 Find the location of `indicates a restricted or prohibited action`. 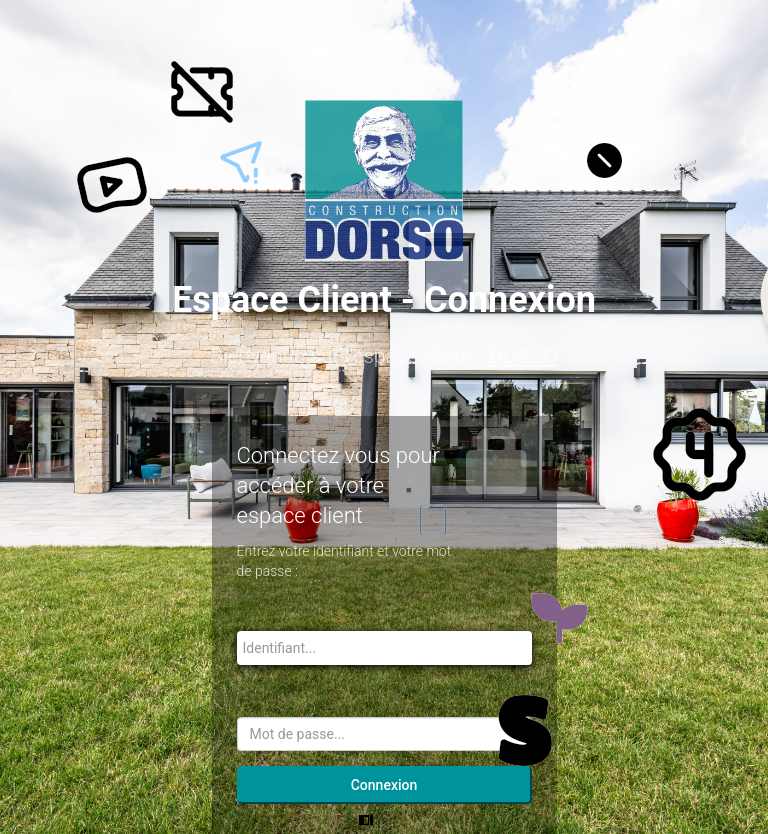

indicates a restricted or prohibited action is located at coordinates (604, 160).